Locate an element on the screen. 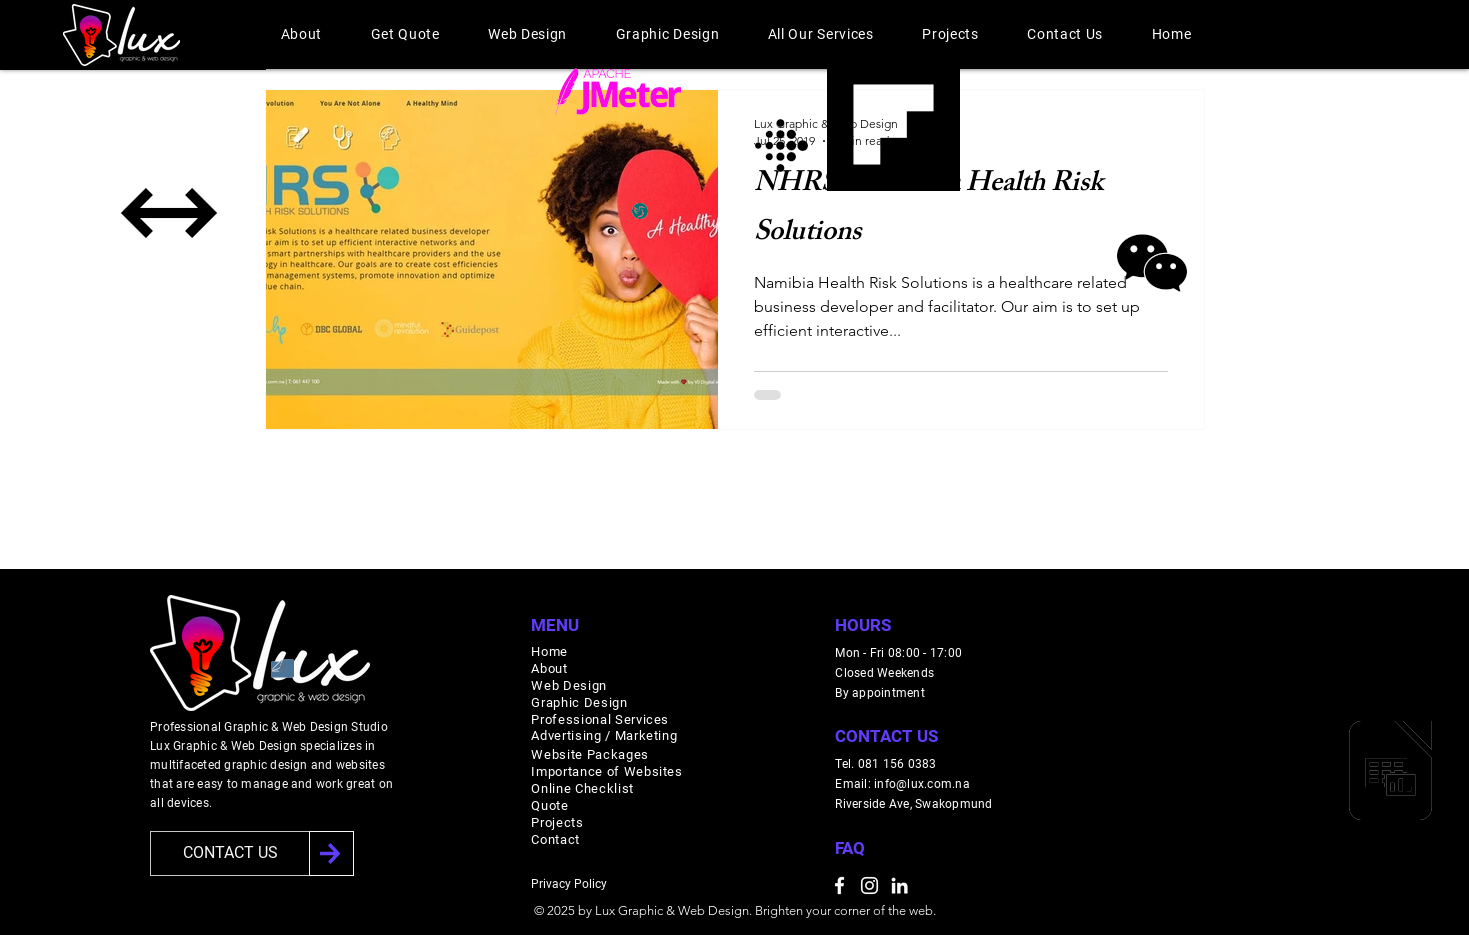  open LibreOffice Calc spreadsheet application is located at coordinates (1390, 770).